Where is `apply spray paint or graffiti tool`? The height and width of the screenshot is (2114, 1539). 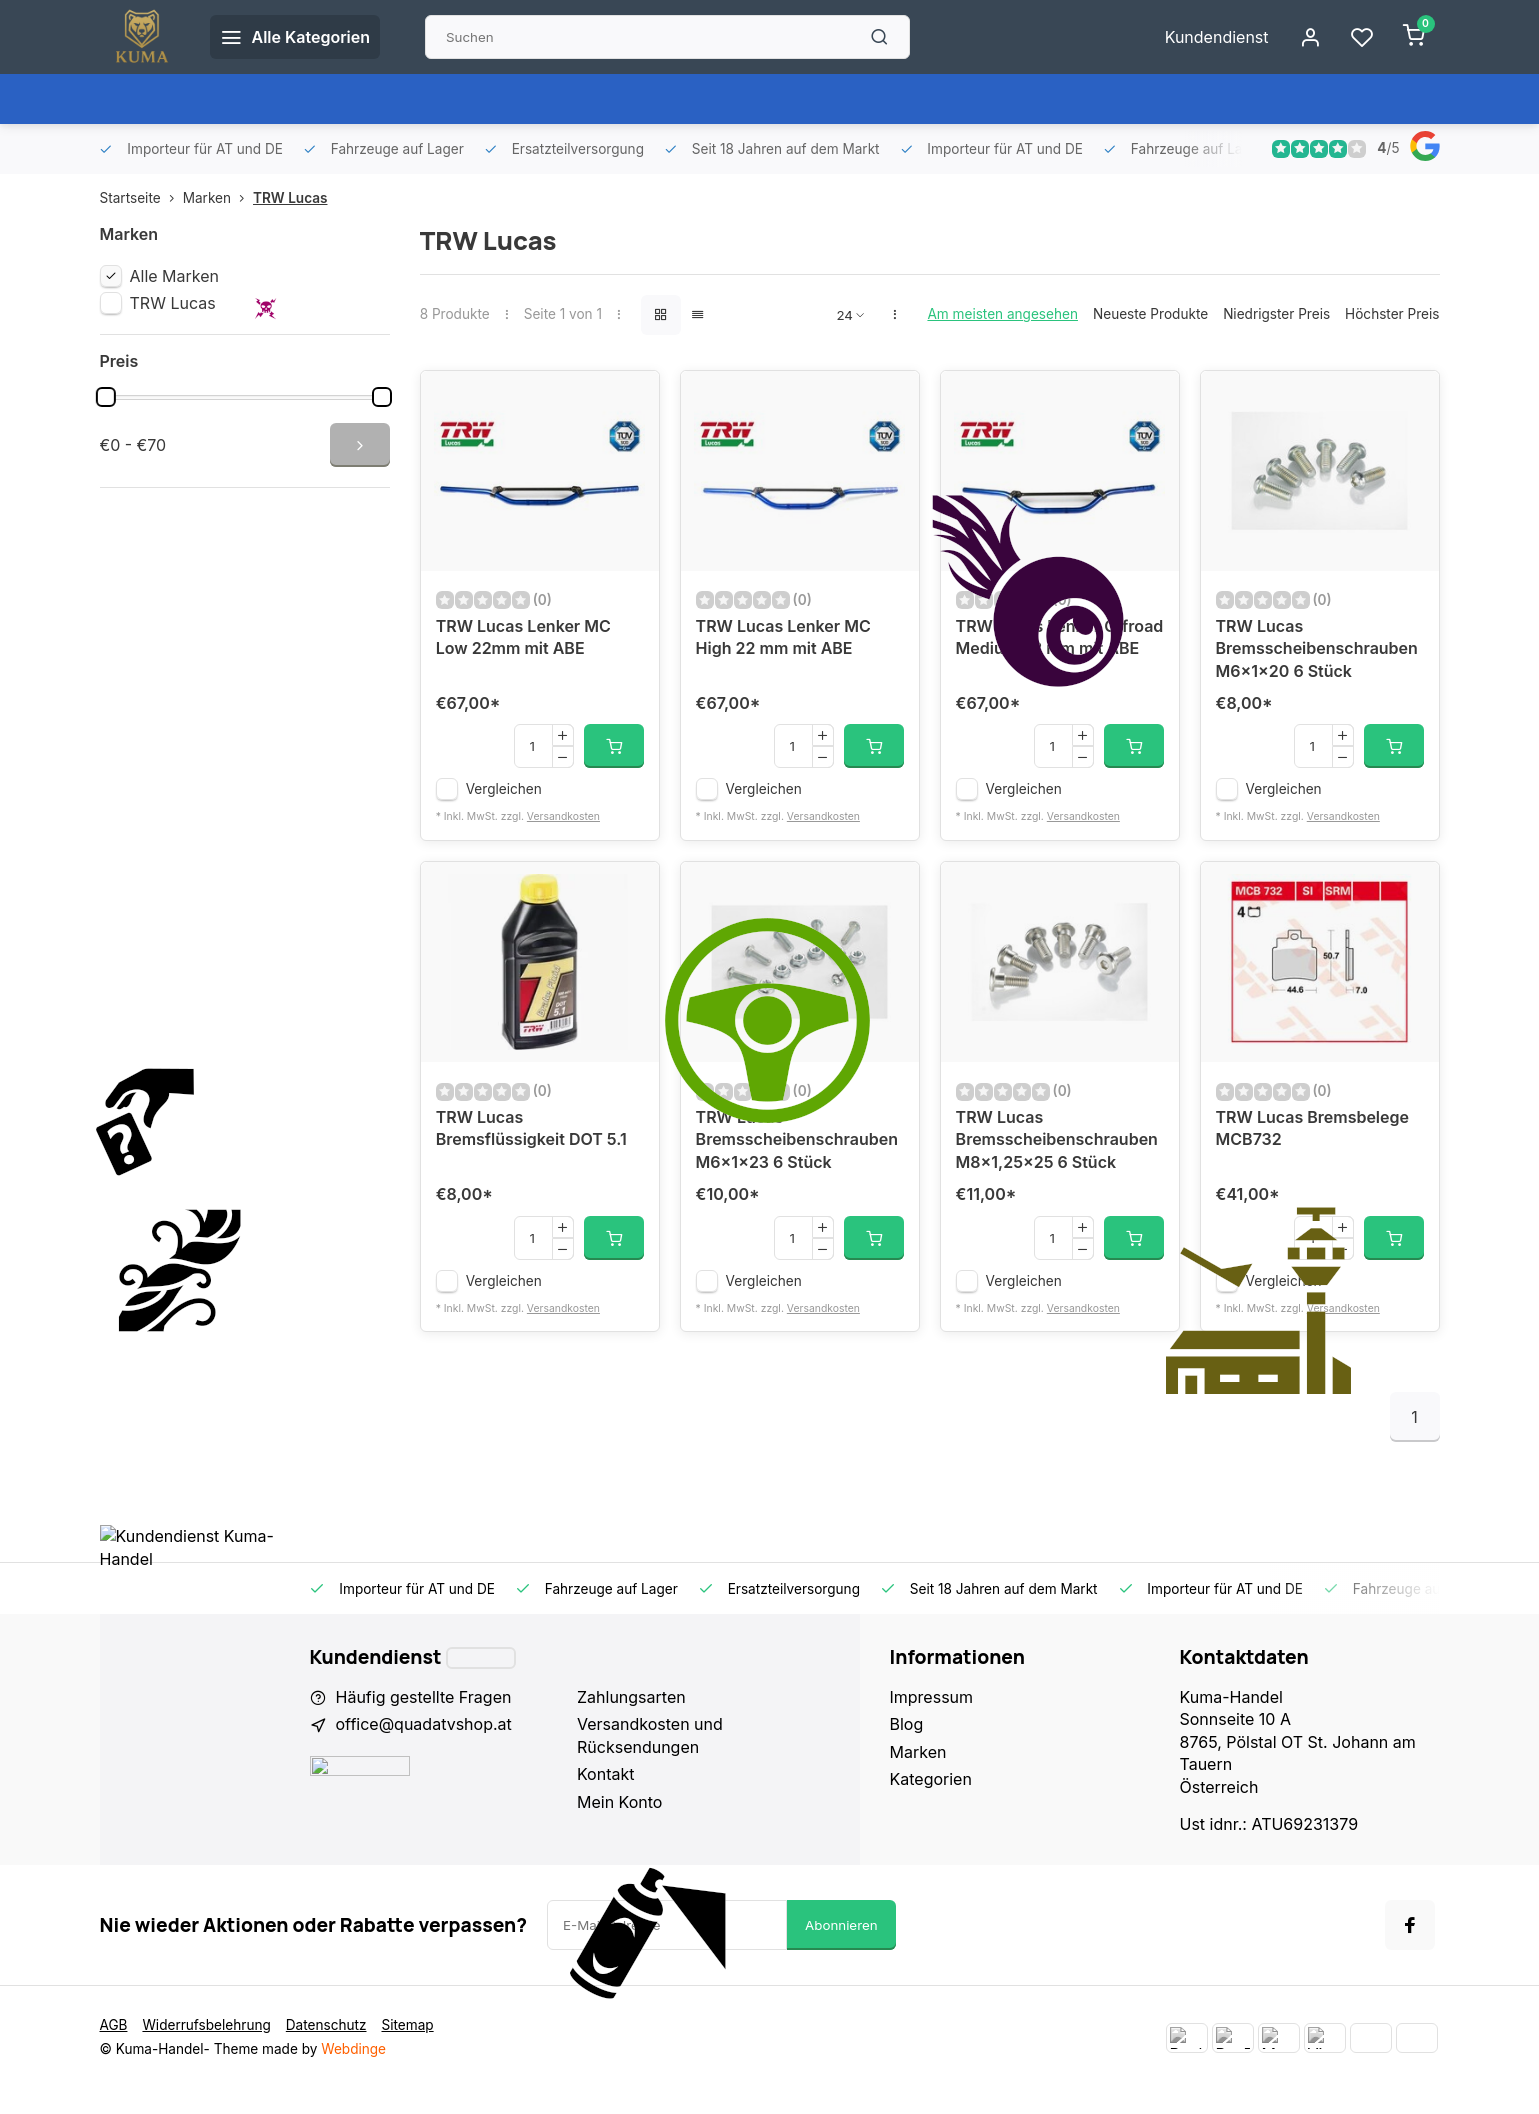
apply spray paint or graffiti tool is located at coordinates (647, 1937).